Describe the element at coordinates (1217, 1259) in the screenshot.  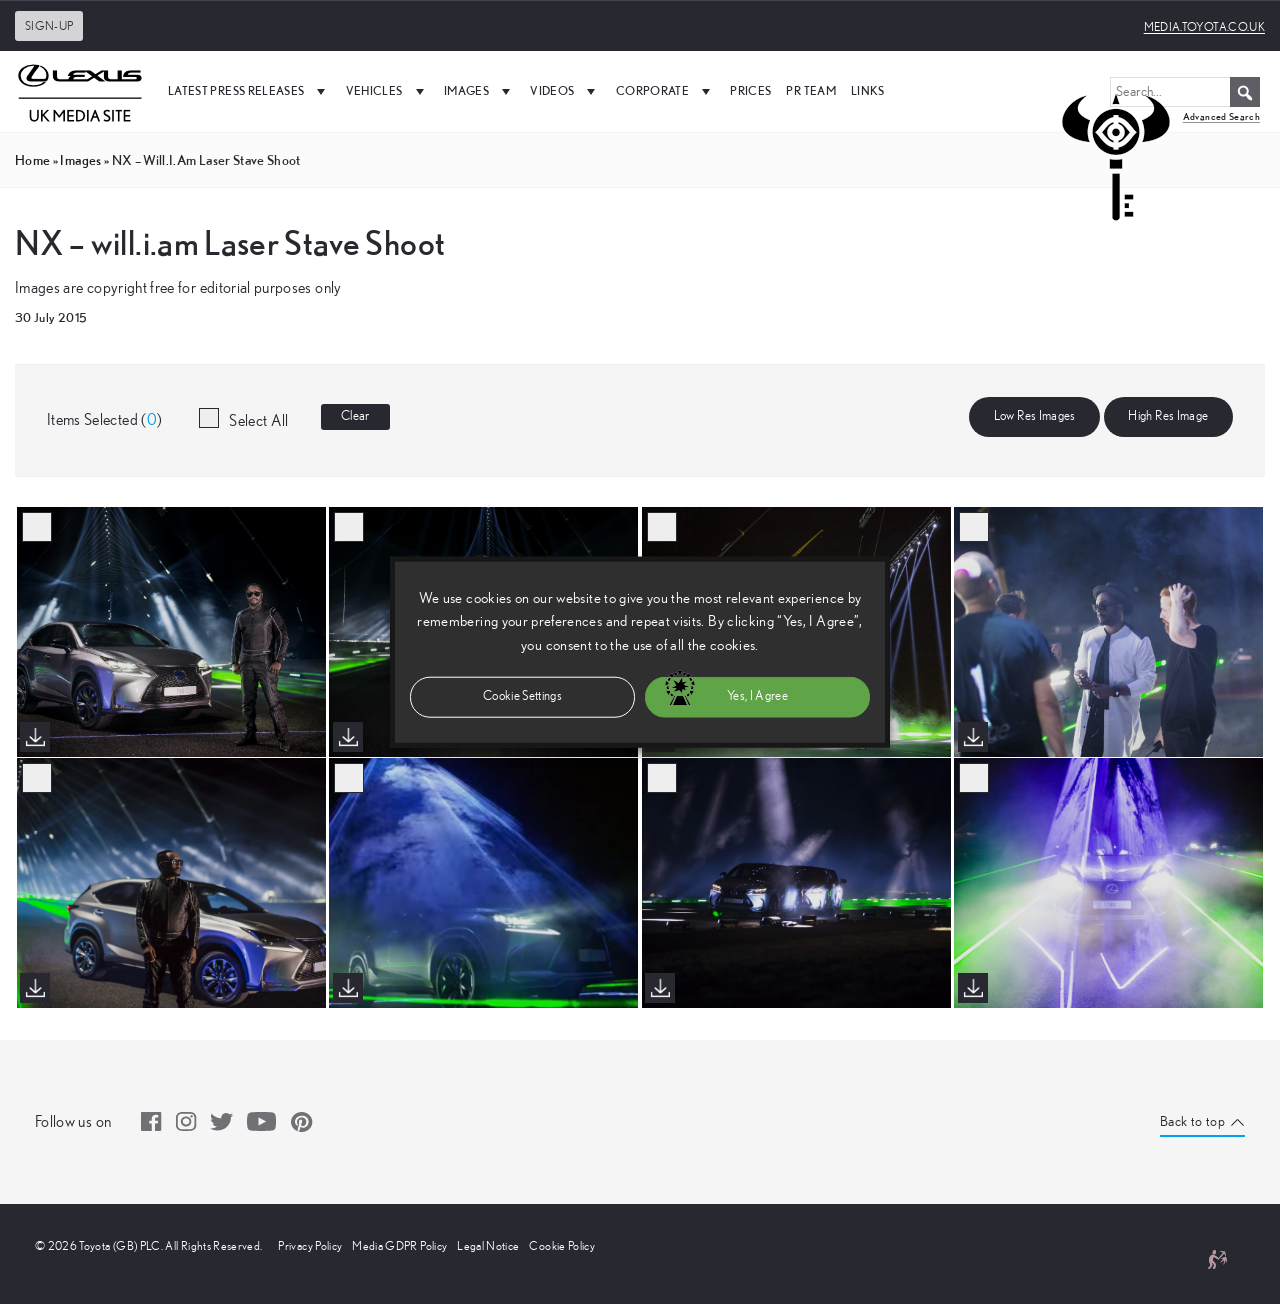
I see `access mining or resource gathering features` at that location.